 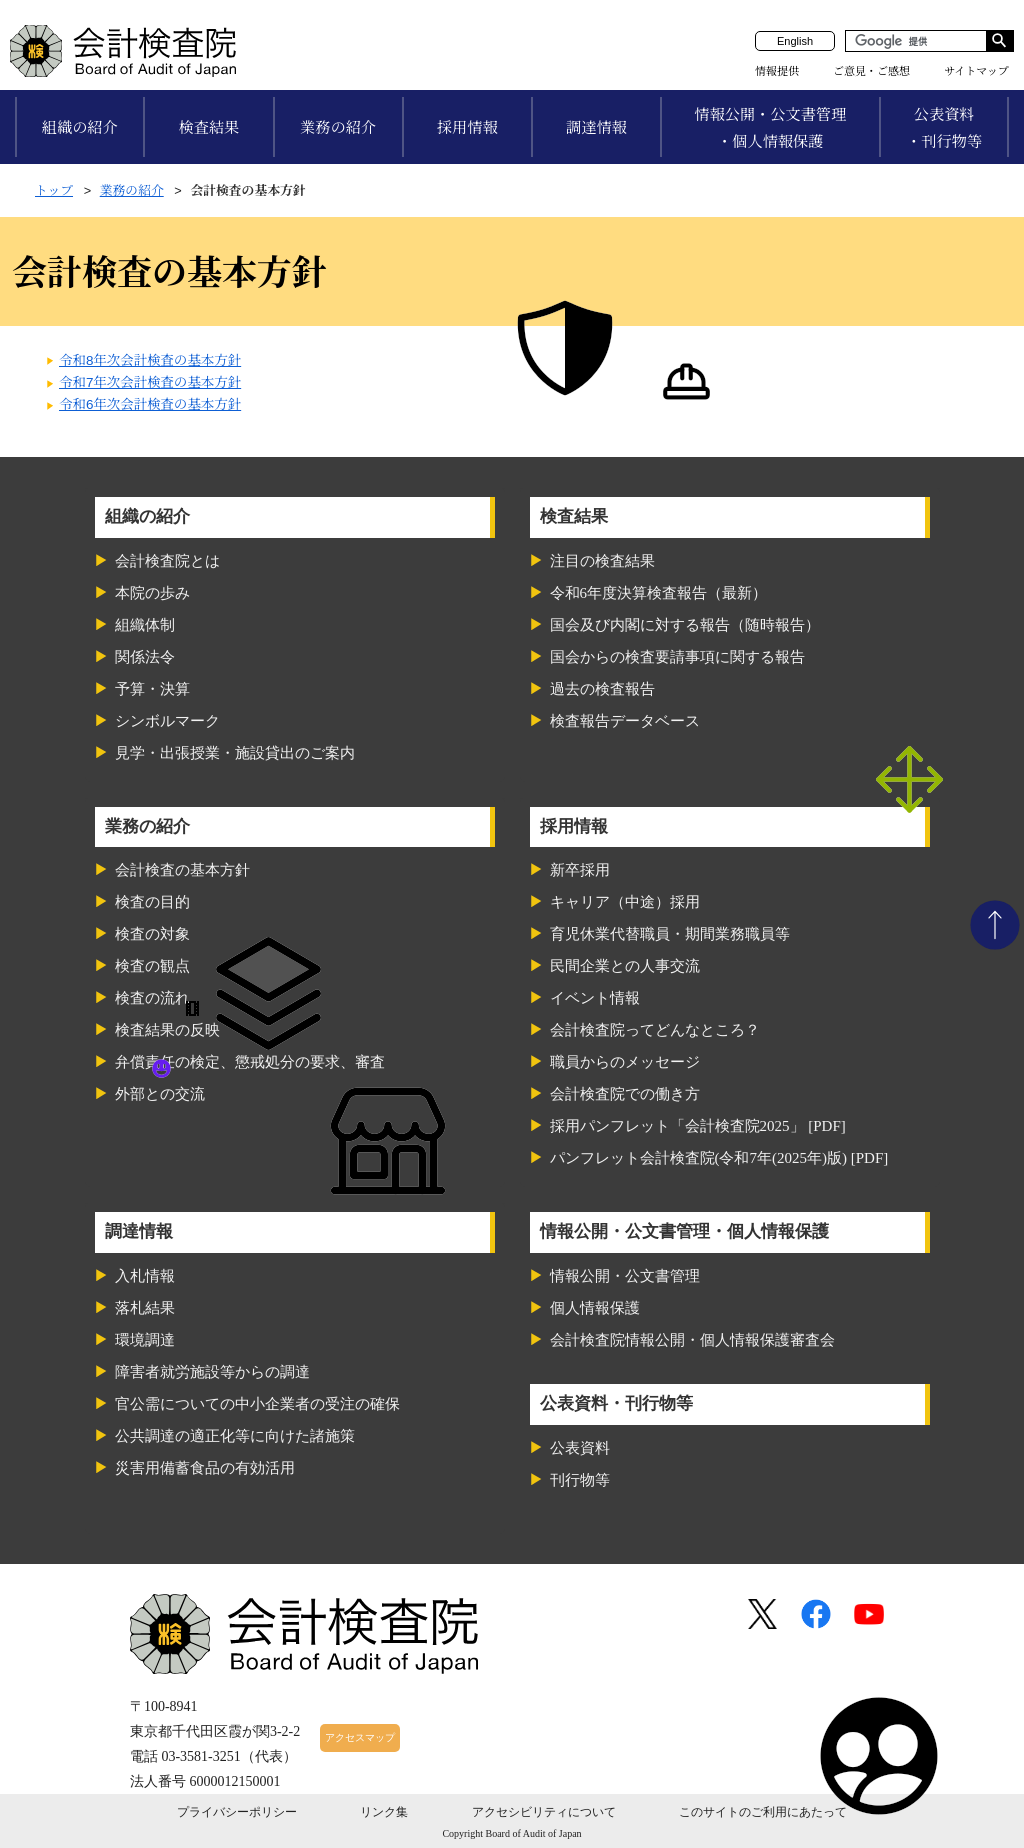 I want to click on indicates partial security or protection status, so click(x=565, y=348).